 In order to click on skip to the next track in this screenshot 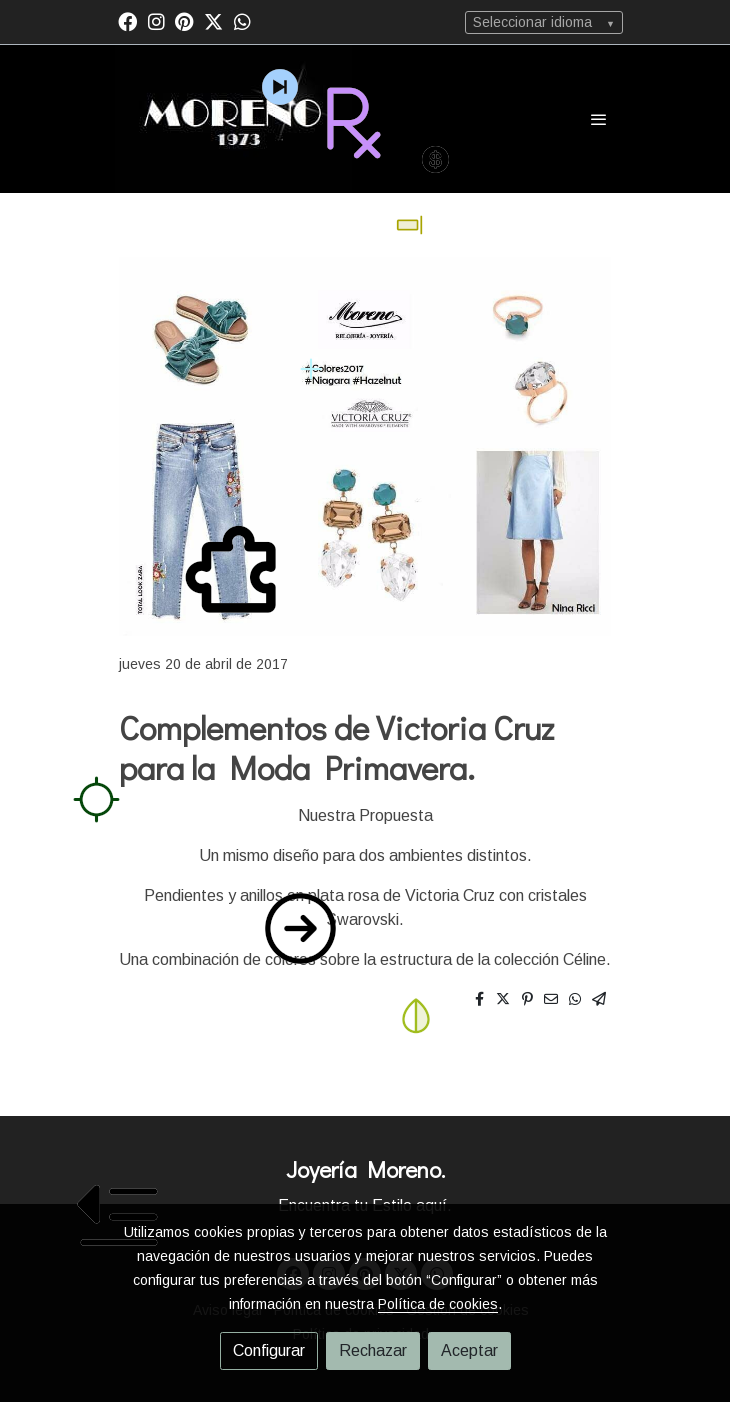, I will do `click(280, 87)`.